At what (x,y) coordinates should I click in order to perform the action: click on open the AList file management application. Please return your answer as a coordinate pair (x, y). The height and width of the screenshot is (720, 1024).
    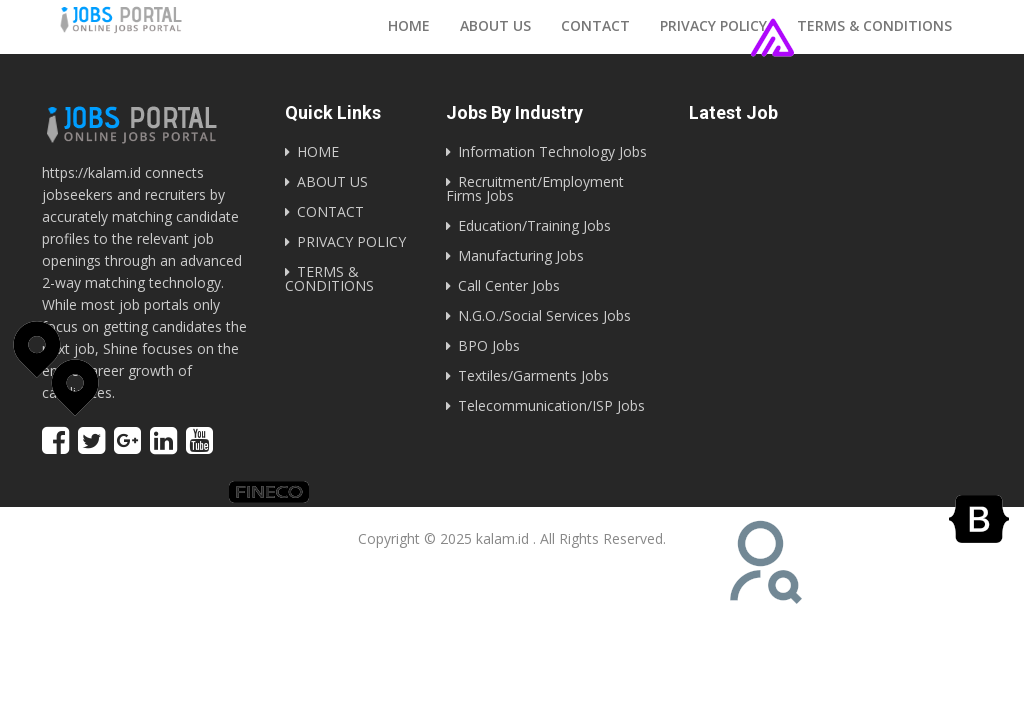
    Looking at the image, I should click on (772, 37).